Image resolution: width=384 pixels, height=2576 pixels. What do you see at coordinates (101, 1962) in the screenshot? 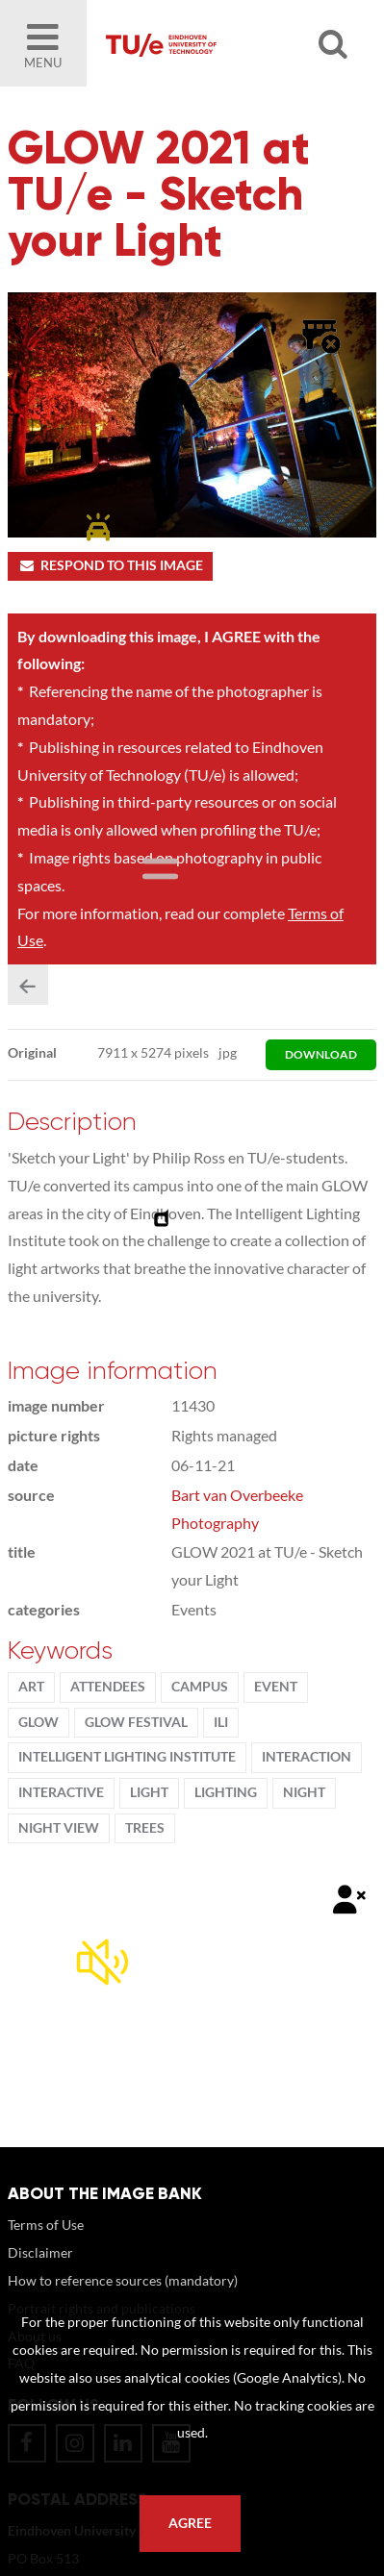
I see `mute audio or sound` at bounding box center [101, 1962].